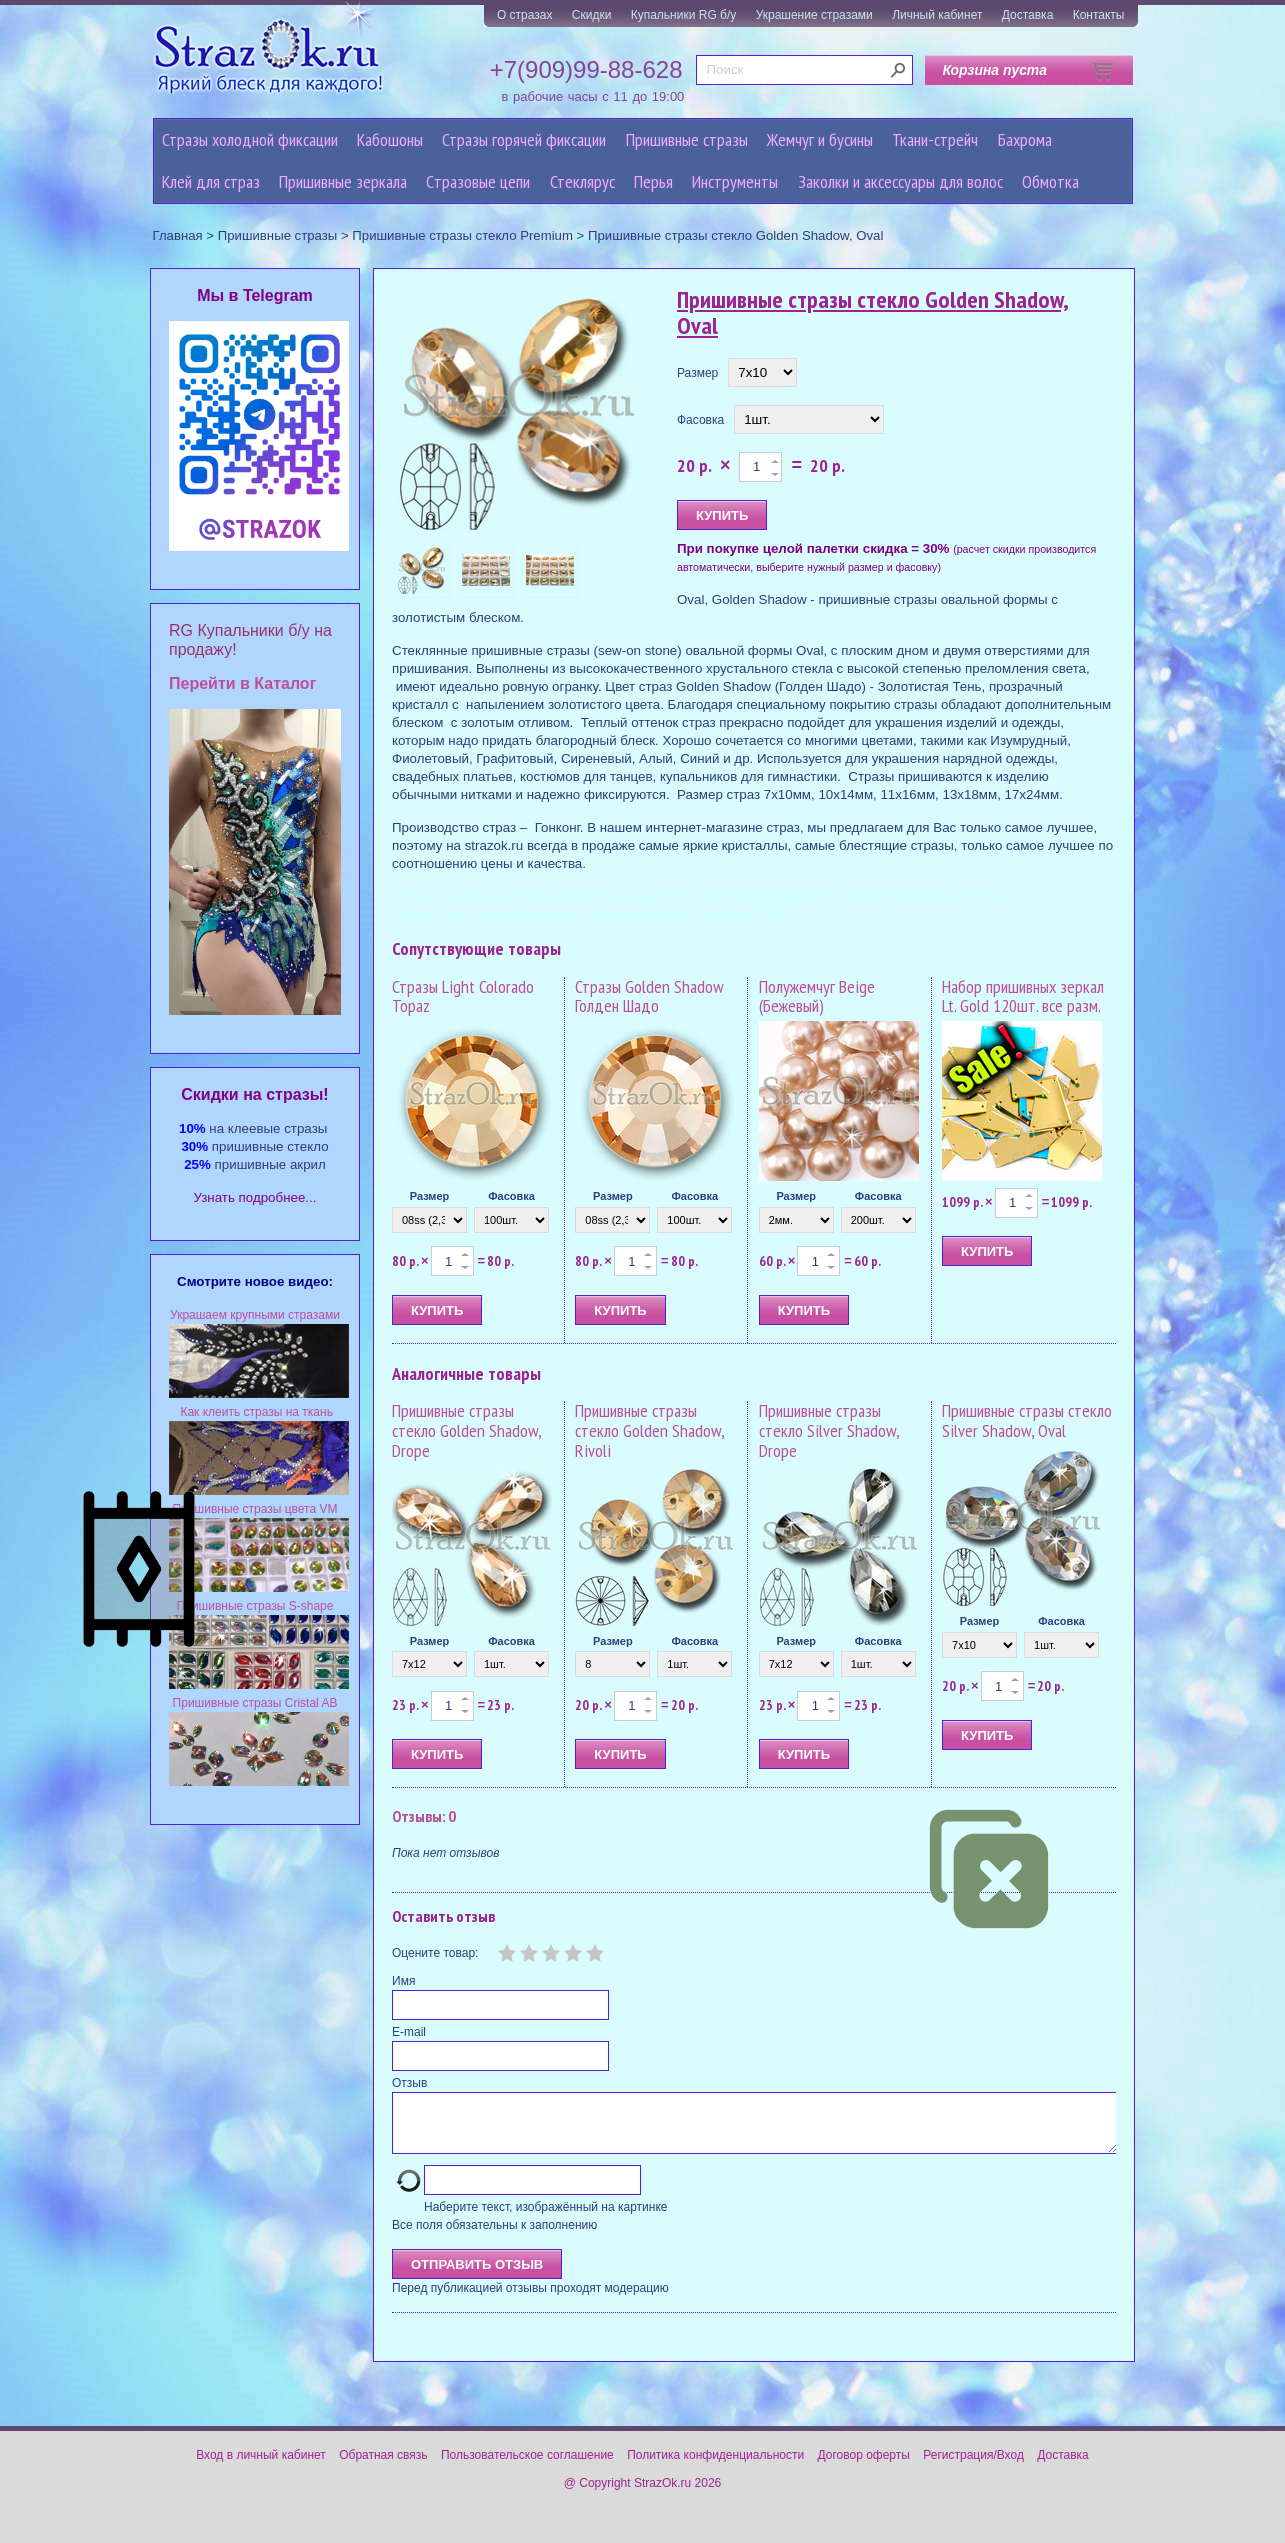 This screenshot has height=2543, width=1285. What do you see at coordinates (989, 1869) in the screenshot?
I see `cancel or remove copied content` at bounding box center [989, 1869].